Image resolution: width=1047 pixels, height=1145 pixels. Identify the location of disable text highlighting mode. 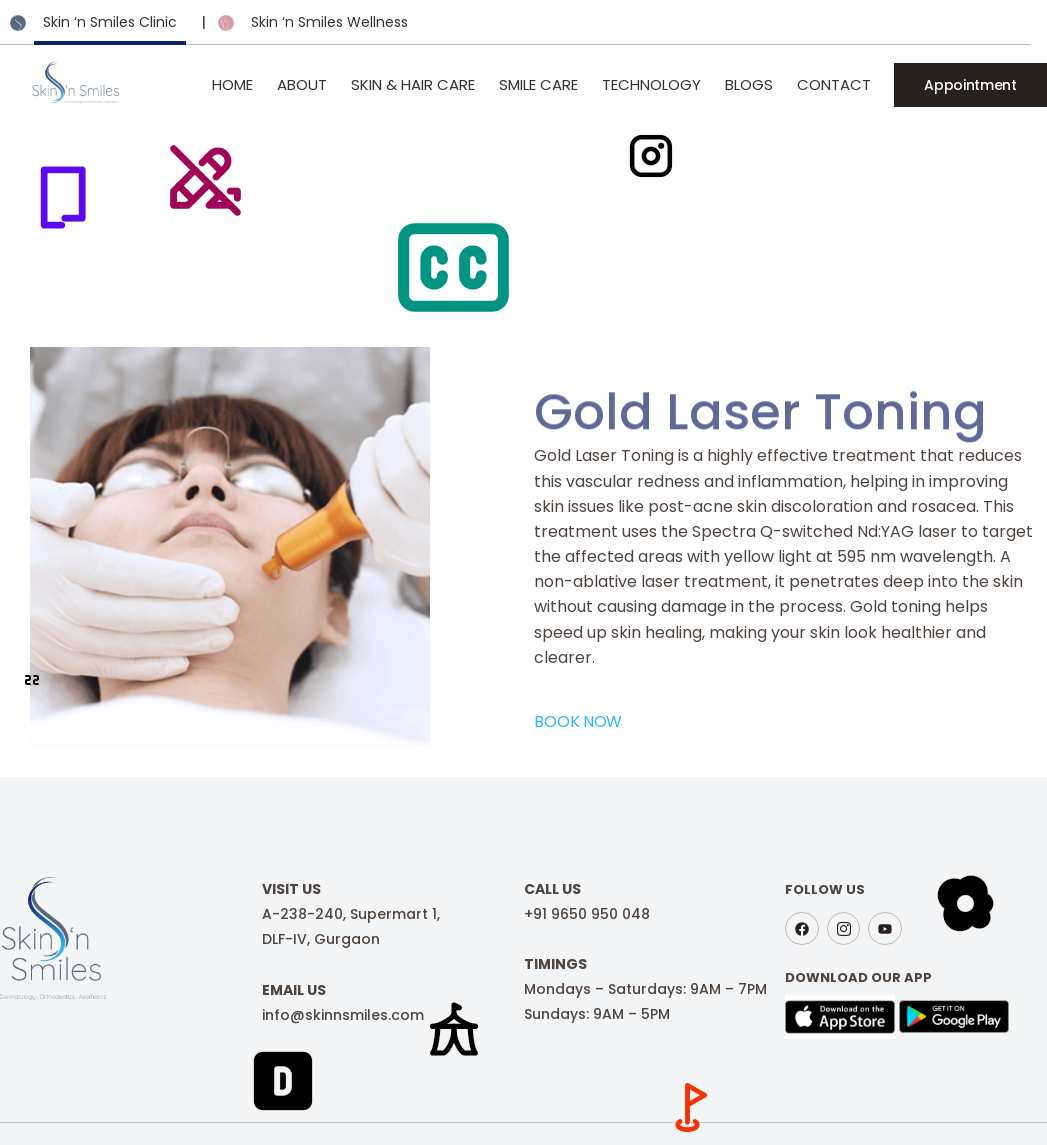
(205, 180).